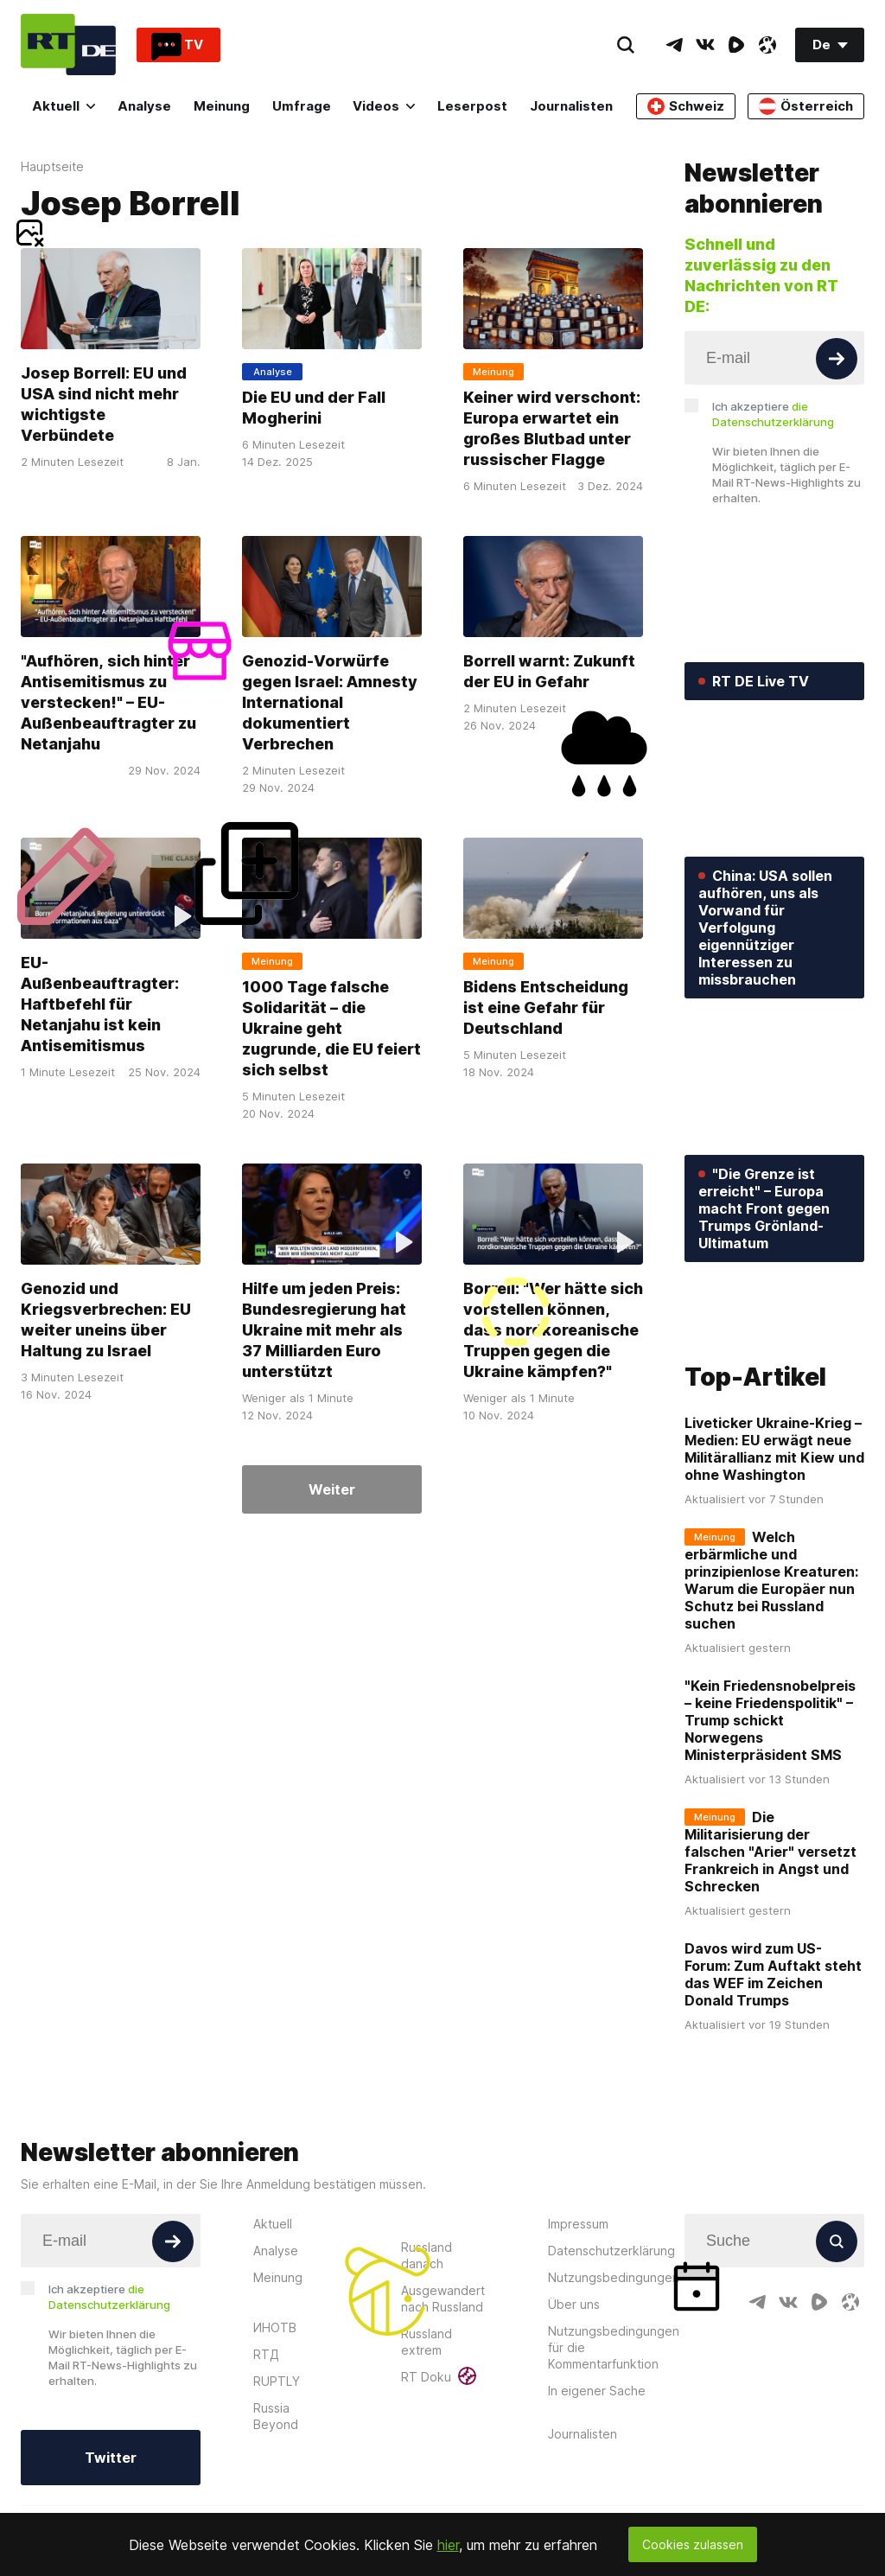 Image resolution: width=885 pixels, height=2576 pixels. Describe the element at coordinates (166, 44) in the screenshot. I see `open chat or messaging` at that location.